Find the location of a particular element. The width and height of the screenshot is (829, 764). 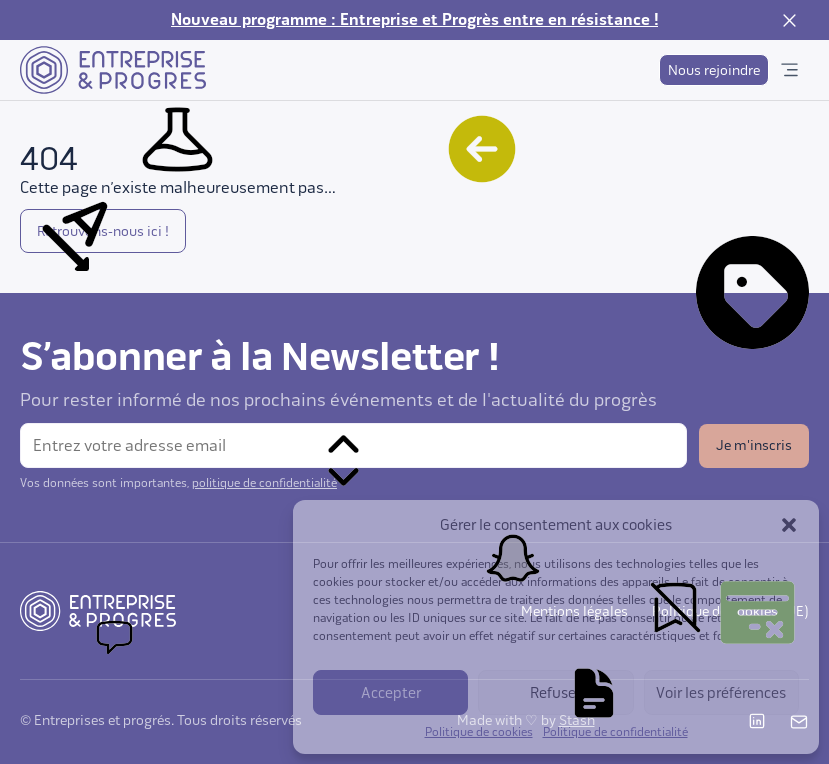

open chat or messaging is located at coordinates (114, 637).